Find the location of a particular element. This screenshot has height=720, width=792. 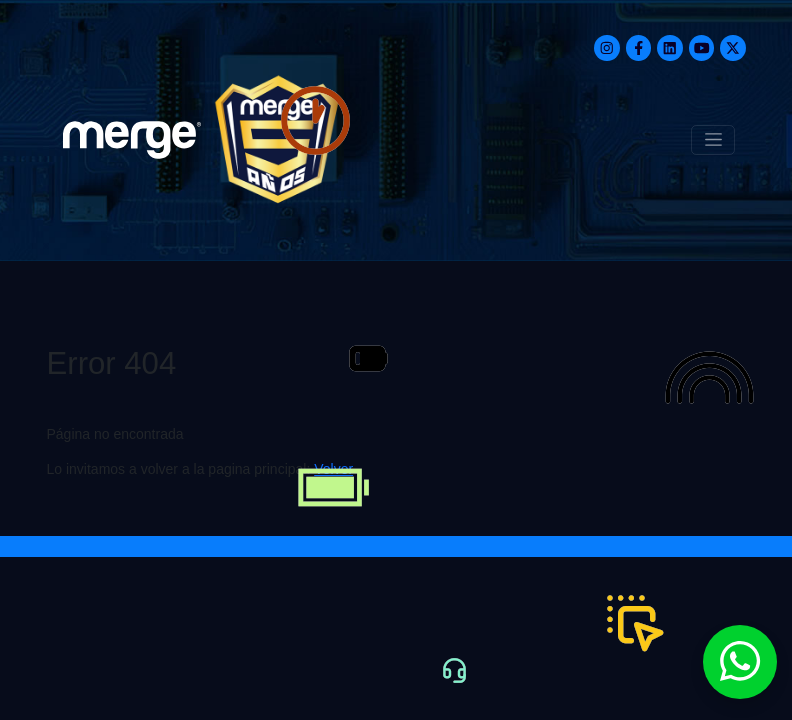

indicates pride or LGBTQ+ related content is located at coordinates (709, 380).